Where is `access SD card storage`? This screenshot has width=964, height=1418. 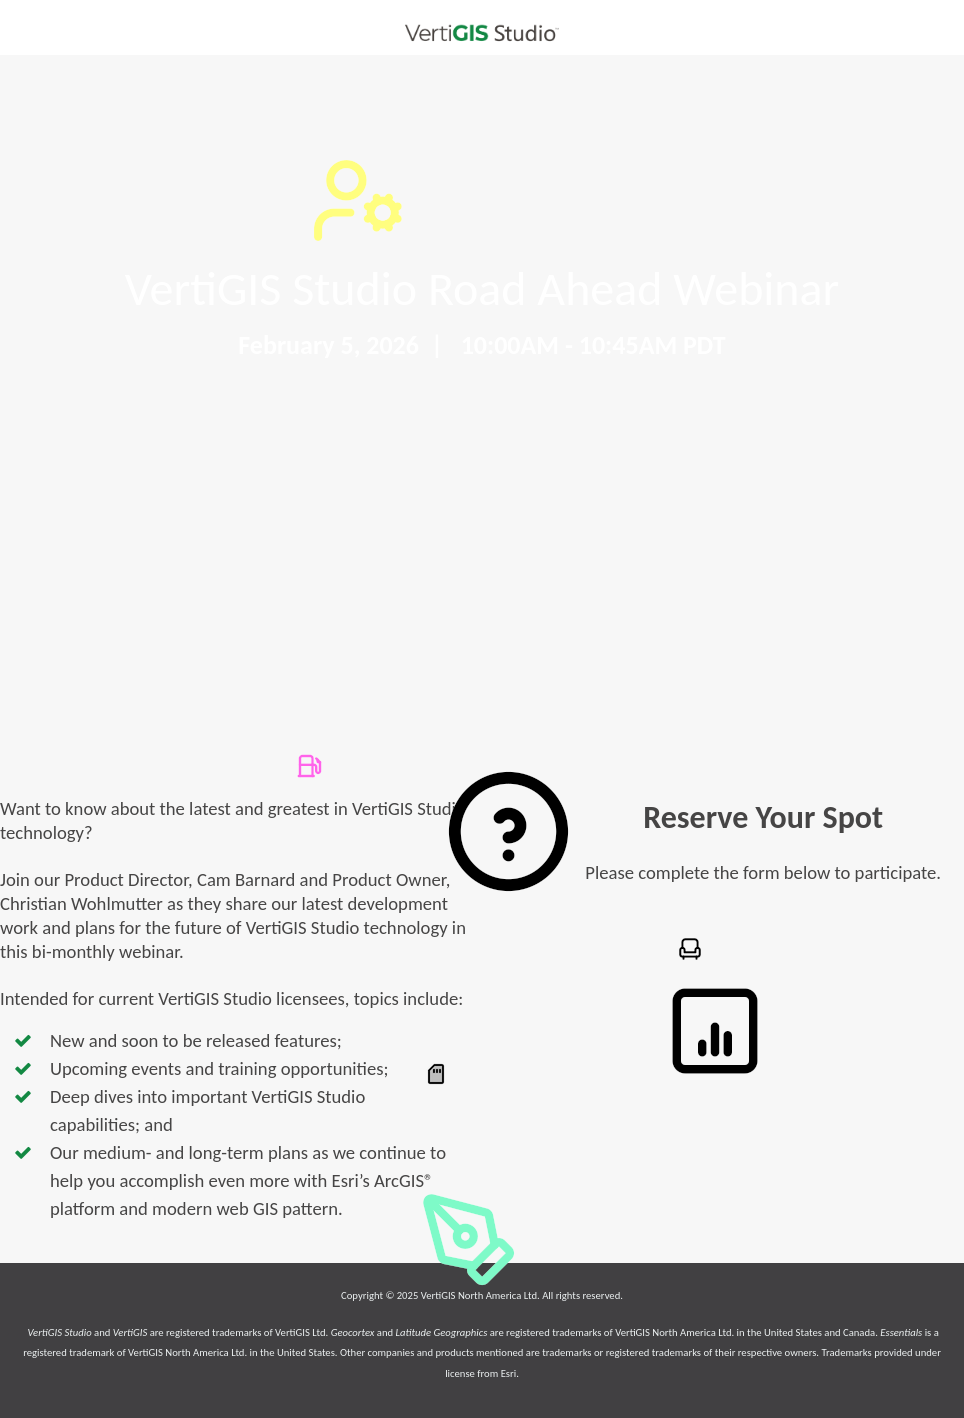 access SD card storage is located at coordinates (436, 1074).